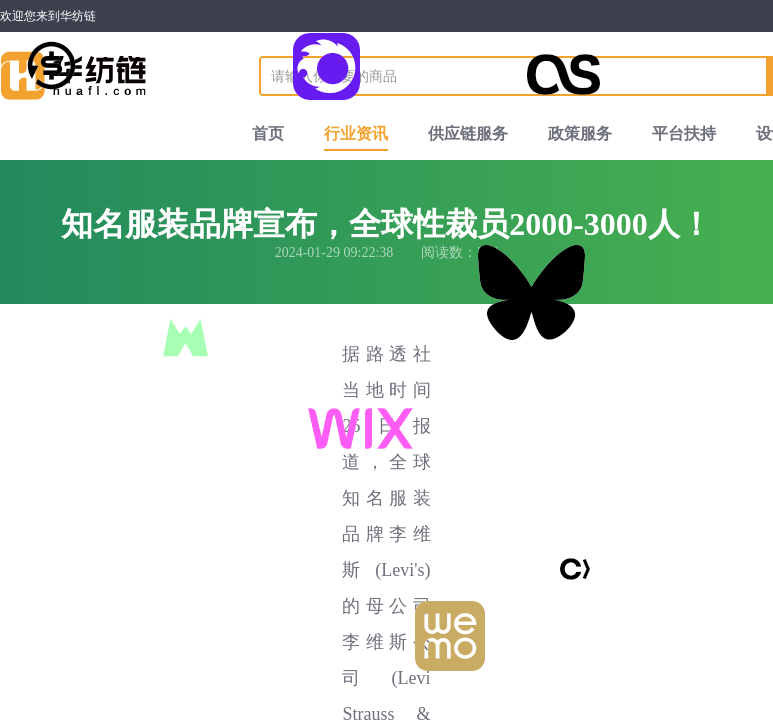  What do you see at coordinates (450, 636) in the screenshot?
I see `open the Wemo smart home app` at bounding box center [450, 636].